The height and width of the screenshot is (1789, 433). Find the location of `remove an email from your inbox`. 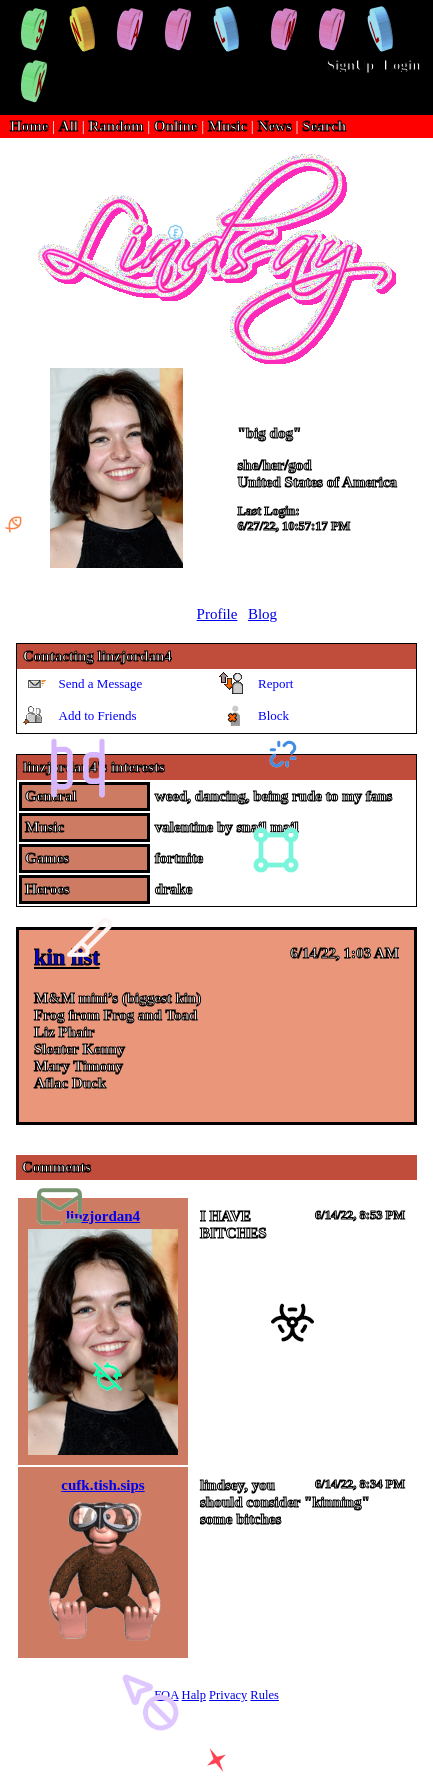

remove an email from your inbox is located at coordinates (59, 1206).